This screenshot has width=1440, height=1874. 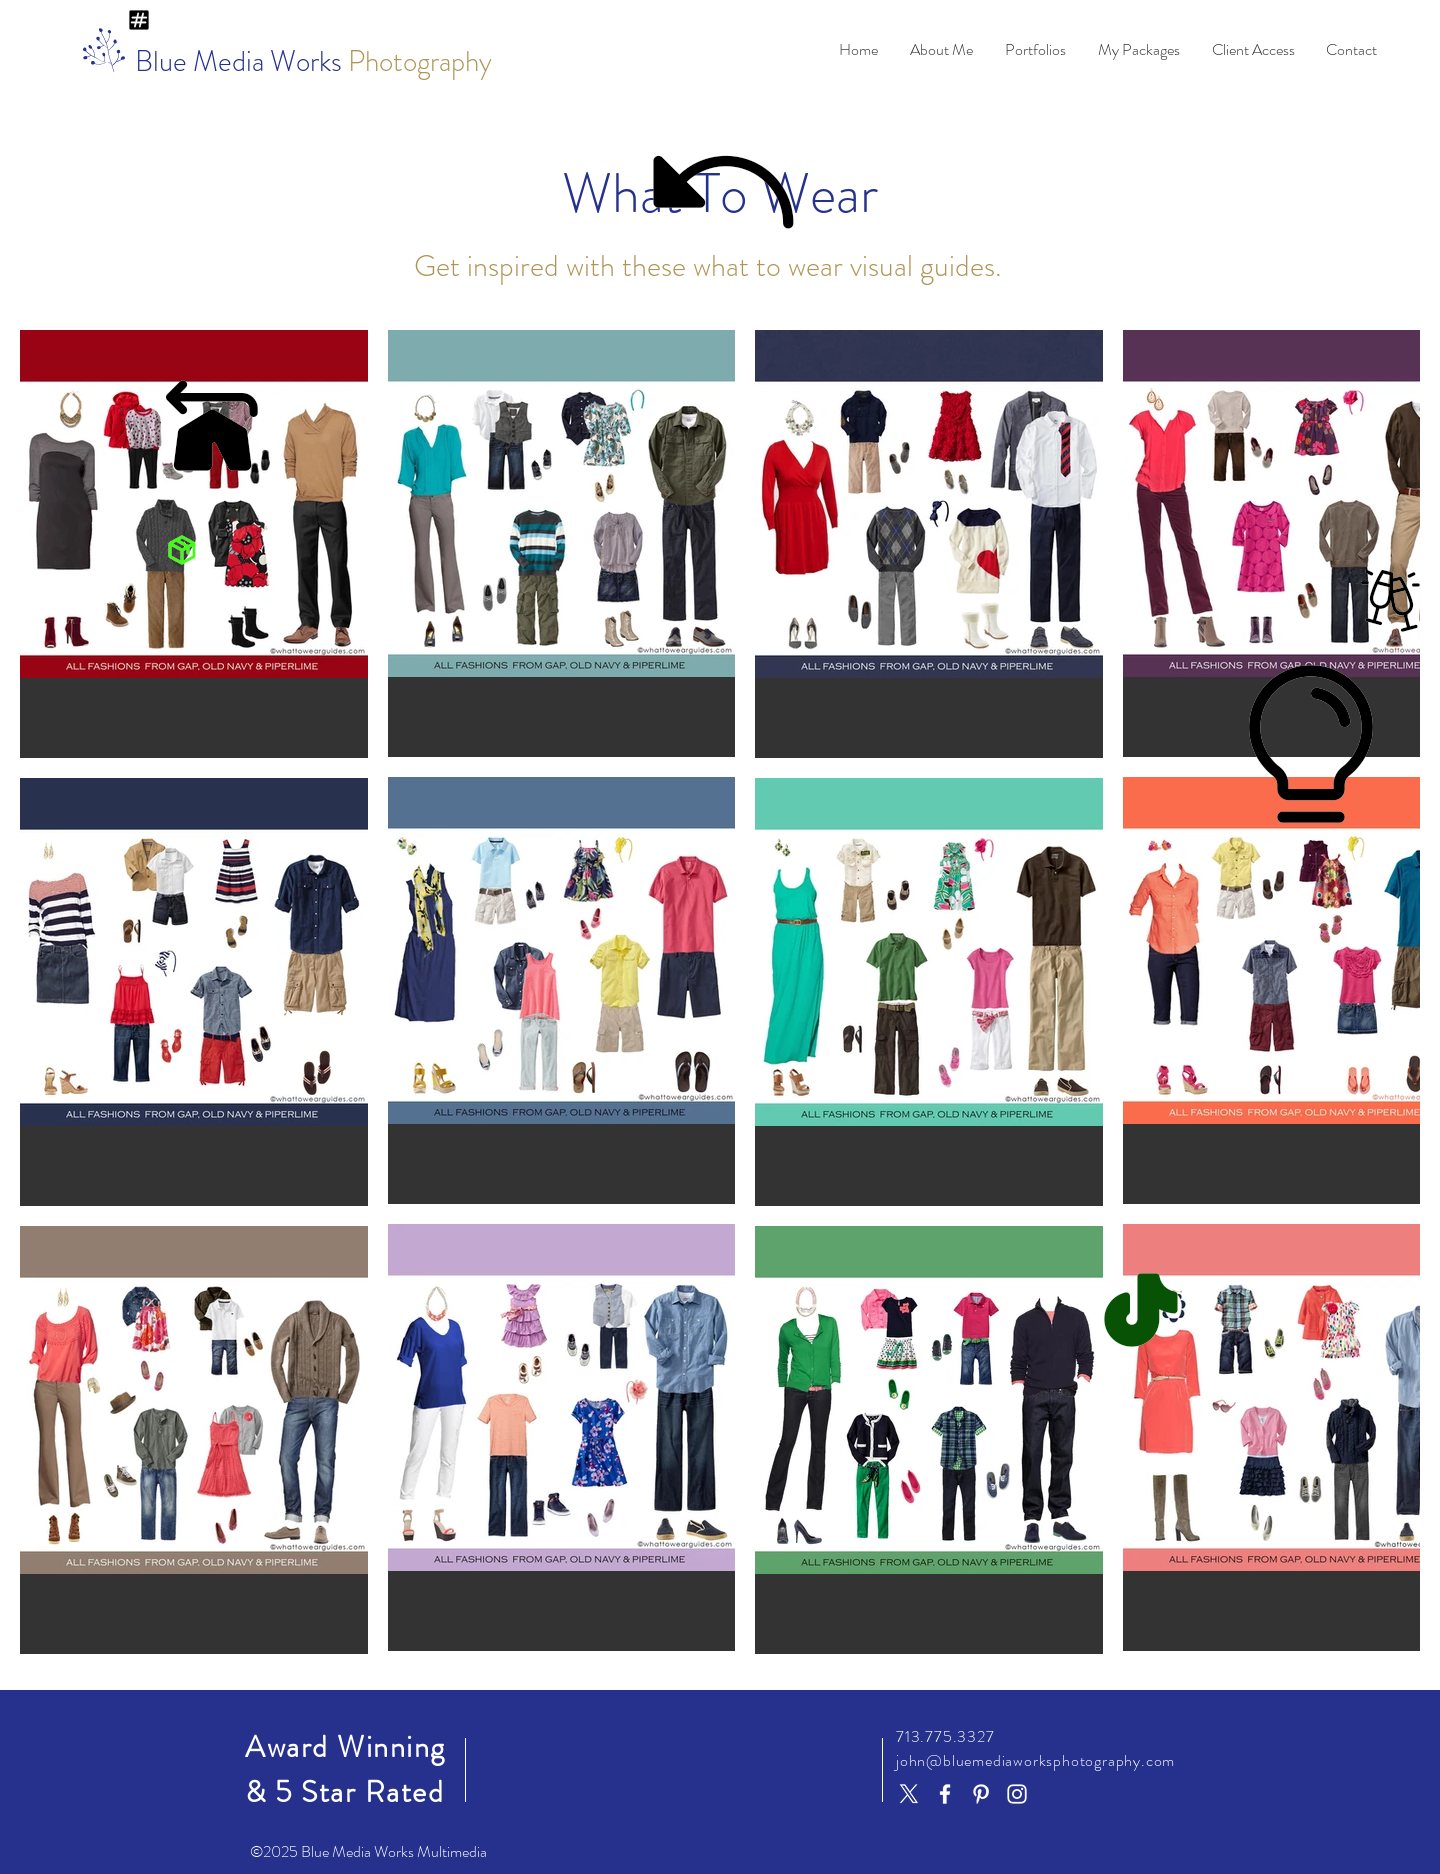 What do you see at coordinates (726, 187) in the screenshot?
I see `undo last action` at bounding box center [726, 187].